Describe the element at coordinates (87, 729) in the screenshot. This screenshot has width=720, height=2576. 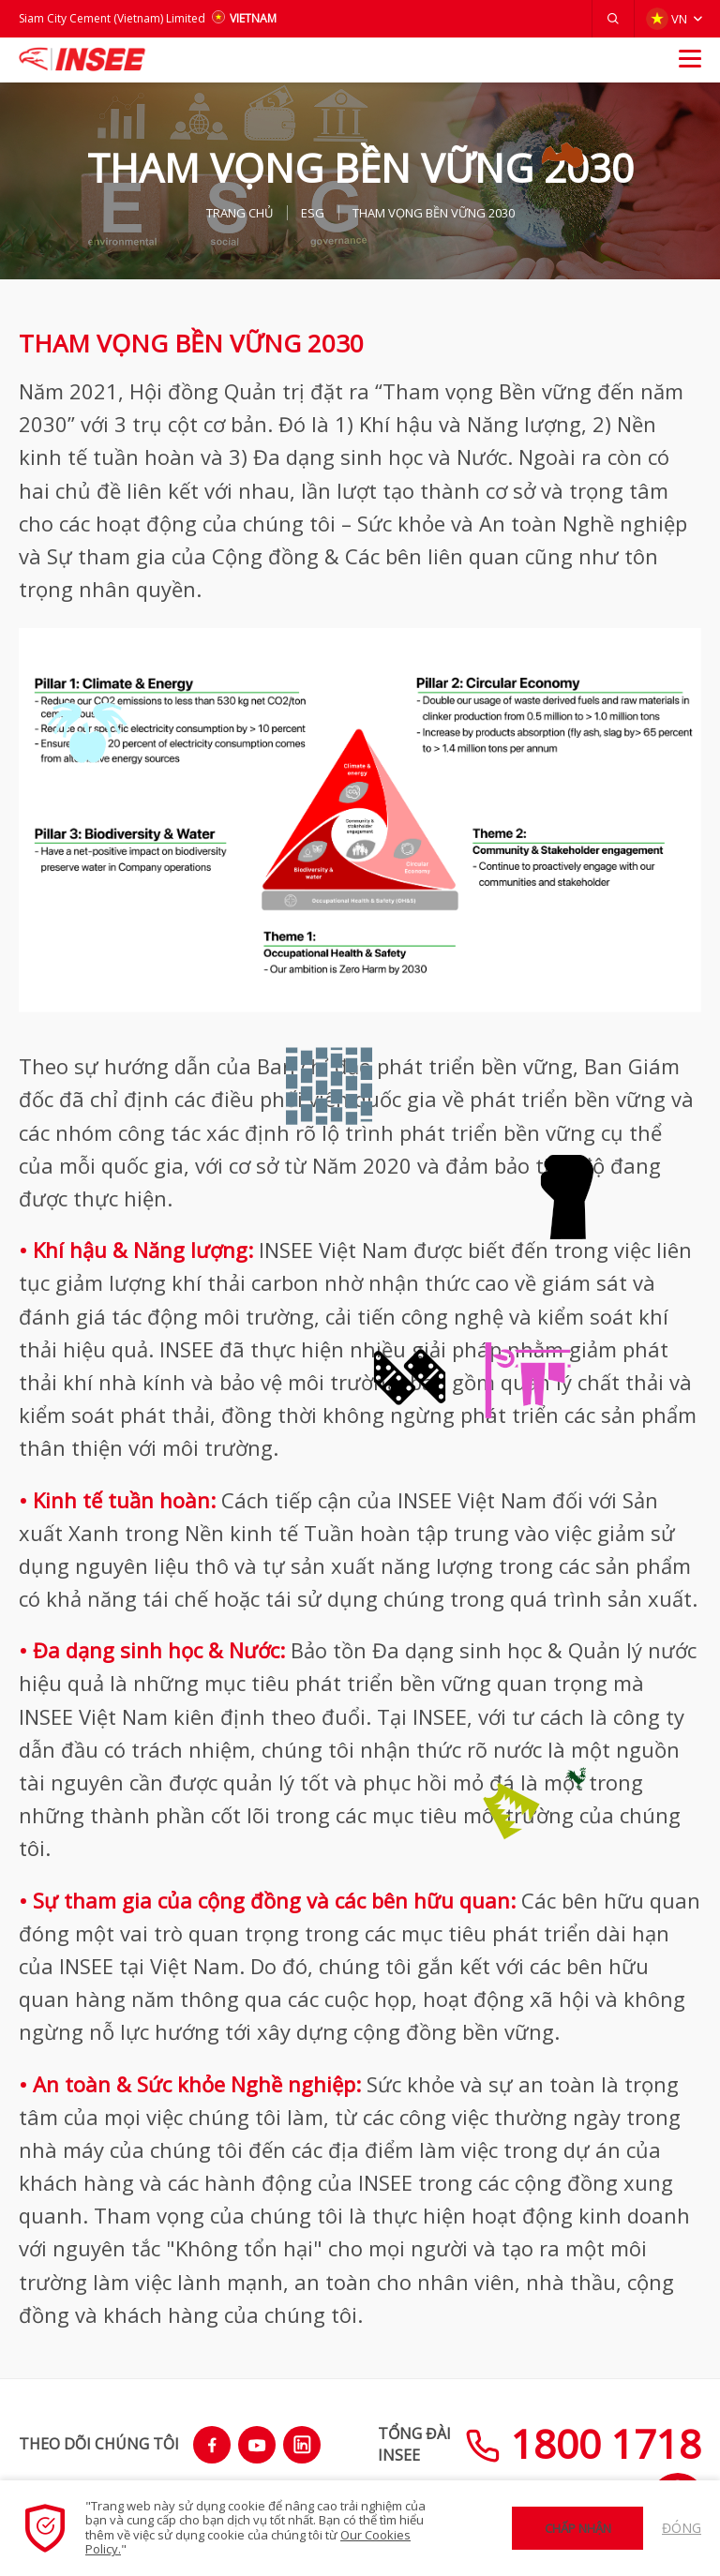
I see `indicates a trap or deceptive reward in gameplay` at that location.